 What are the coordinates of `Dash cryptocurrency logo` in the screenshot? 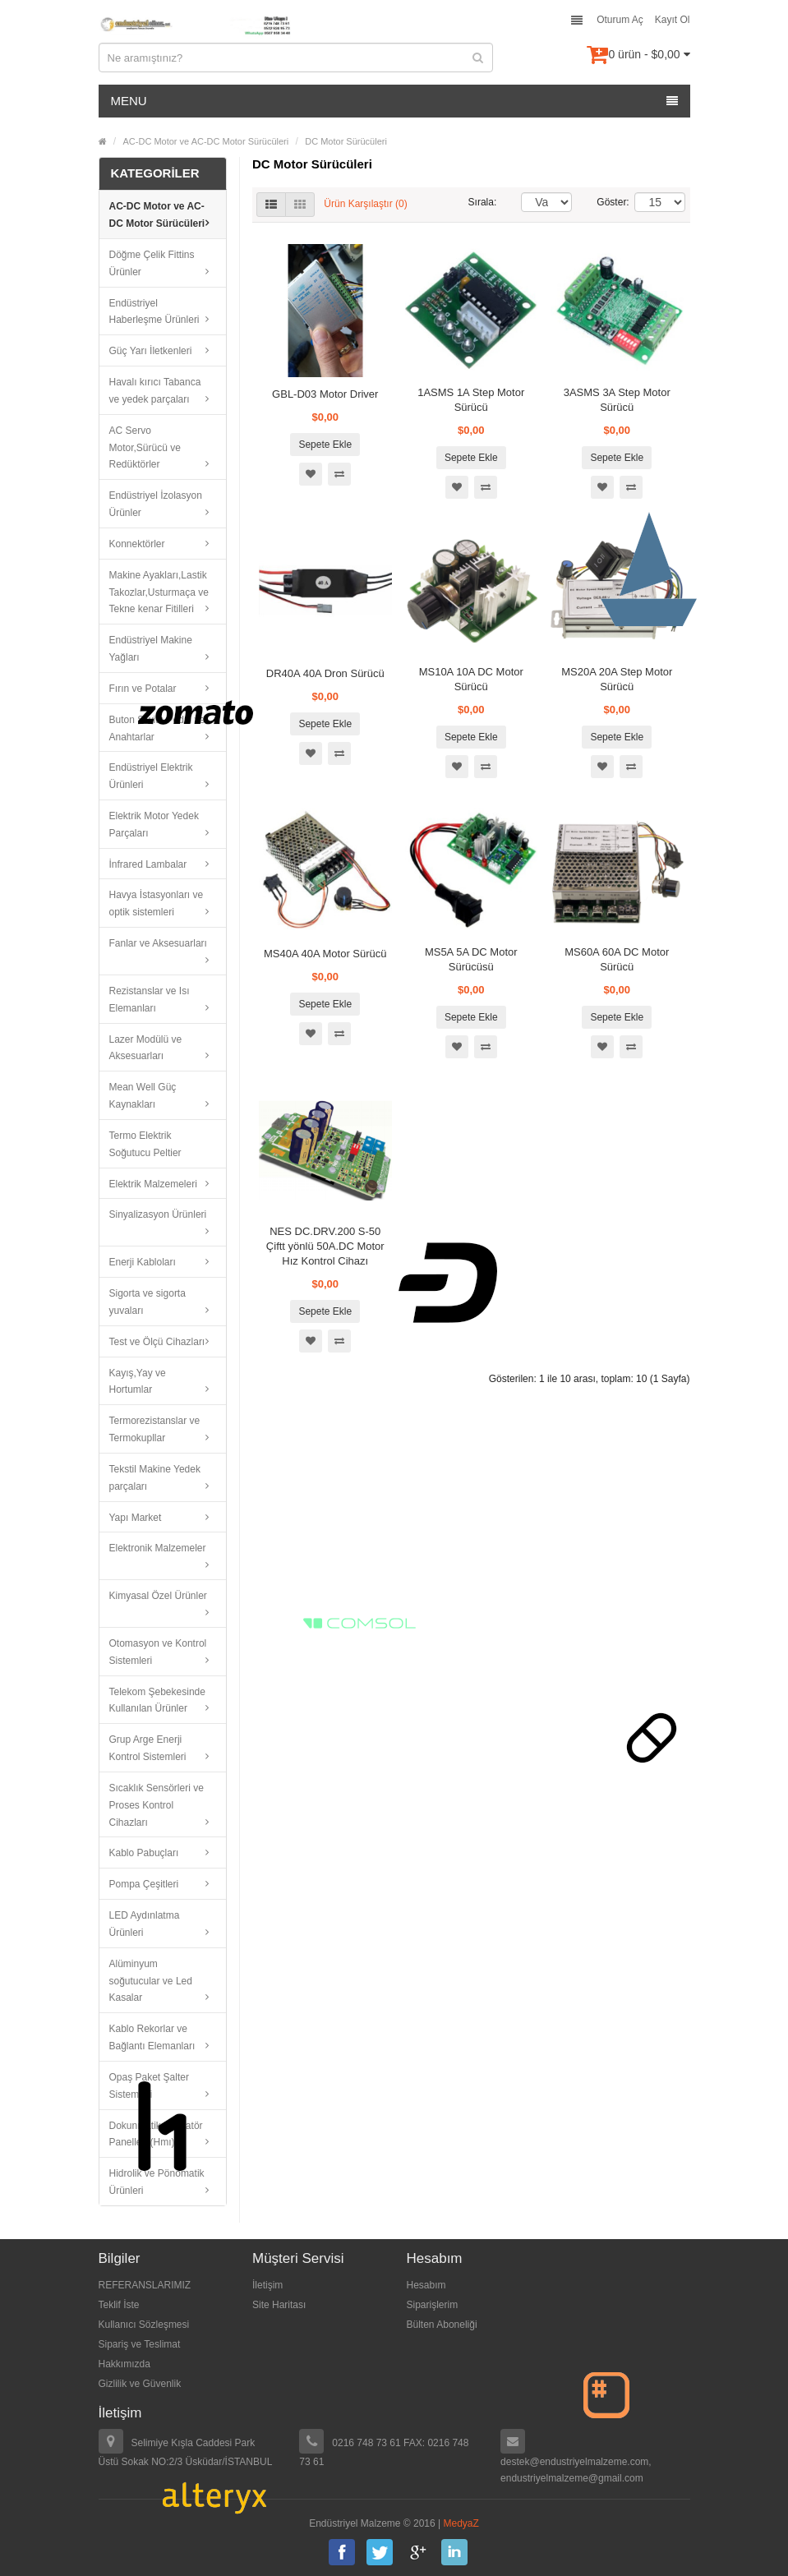 It's located at (448, 1283).